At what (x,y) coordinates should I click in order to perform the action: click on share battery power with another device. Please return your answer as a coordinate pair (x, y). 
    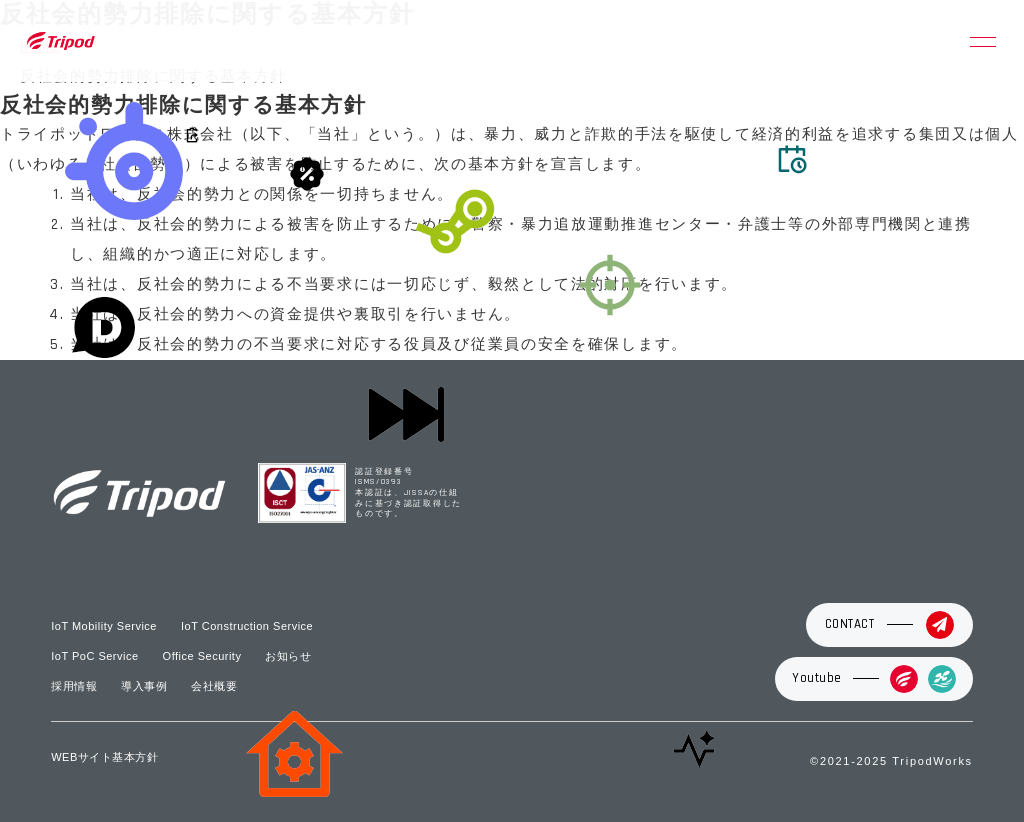
    Looking at the image, I should click on (192, 135).